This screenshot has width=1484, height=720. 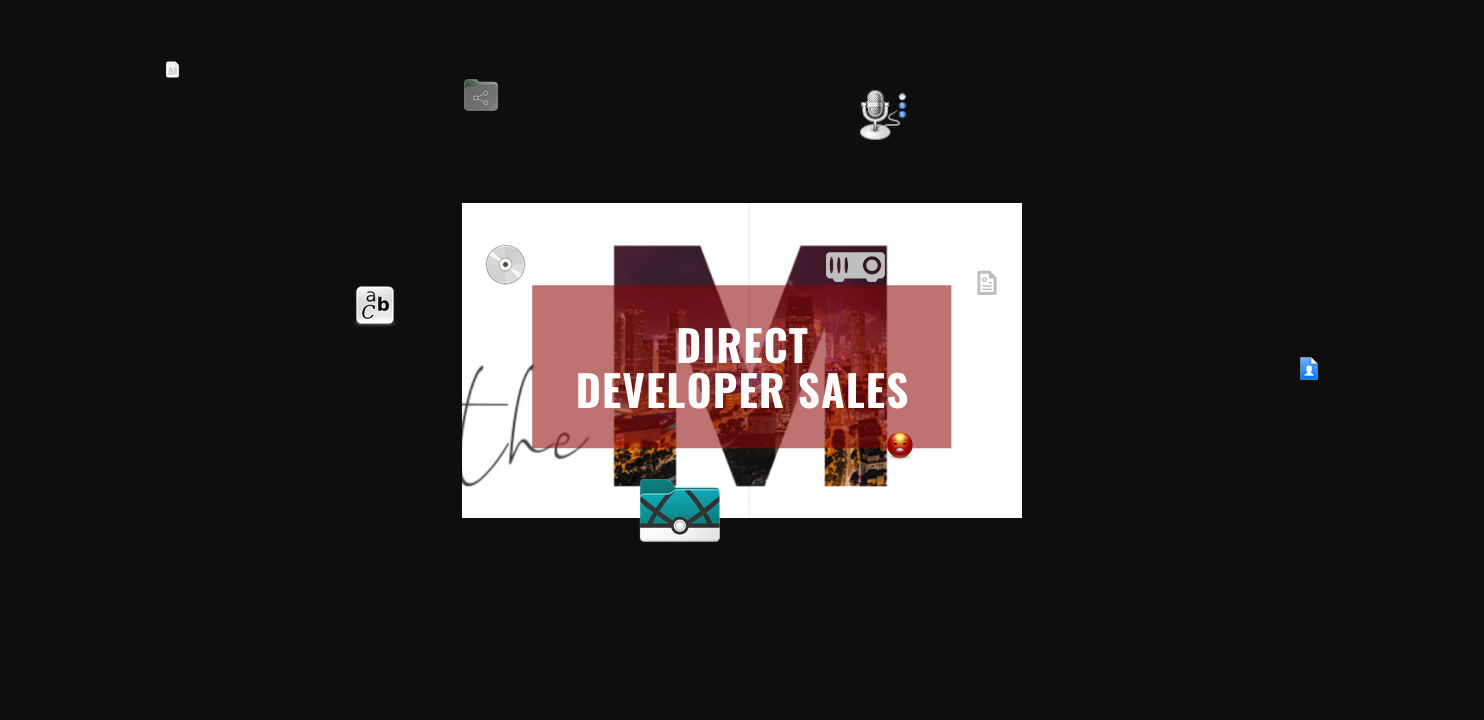 What do you see at coordinates (481, 95) in the screenshot?
I see `open your public shared folder` at bounding box center [481, 95].